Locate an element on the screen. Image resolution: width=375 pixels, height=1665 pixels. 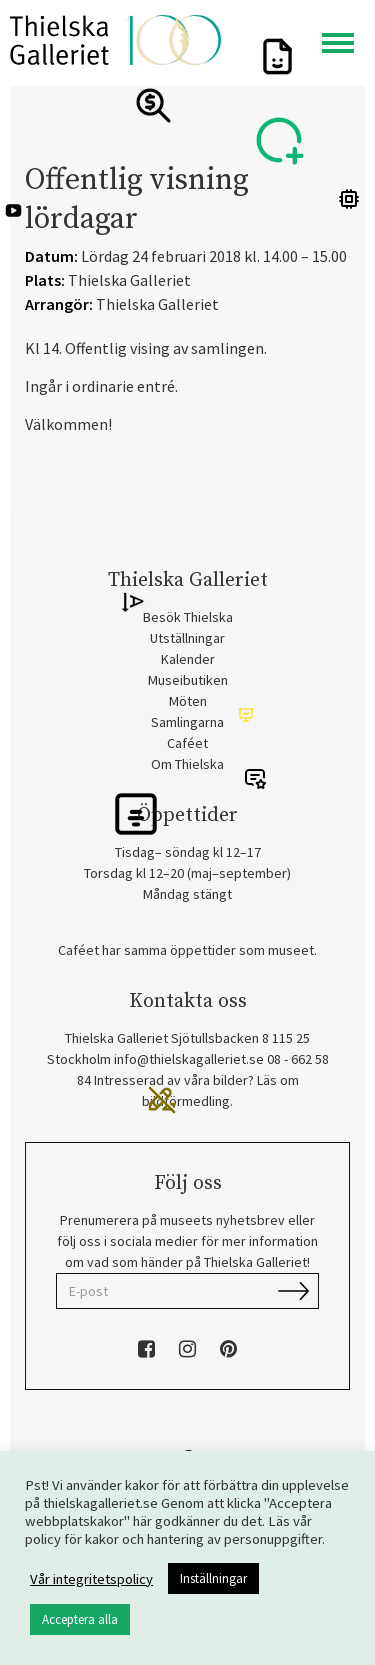
open YouTube is located at coordinates (13, 210).